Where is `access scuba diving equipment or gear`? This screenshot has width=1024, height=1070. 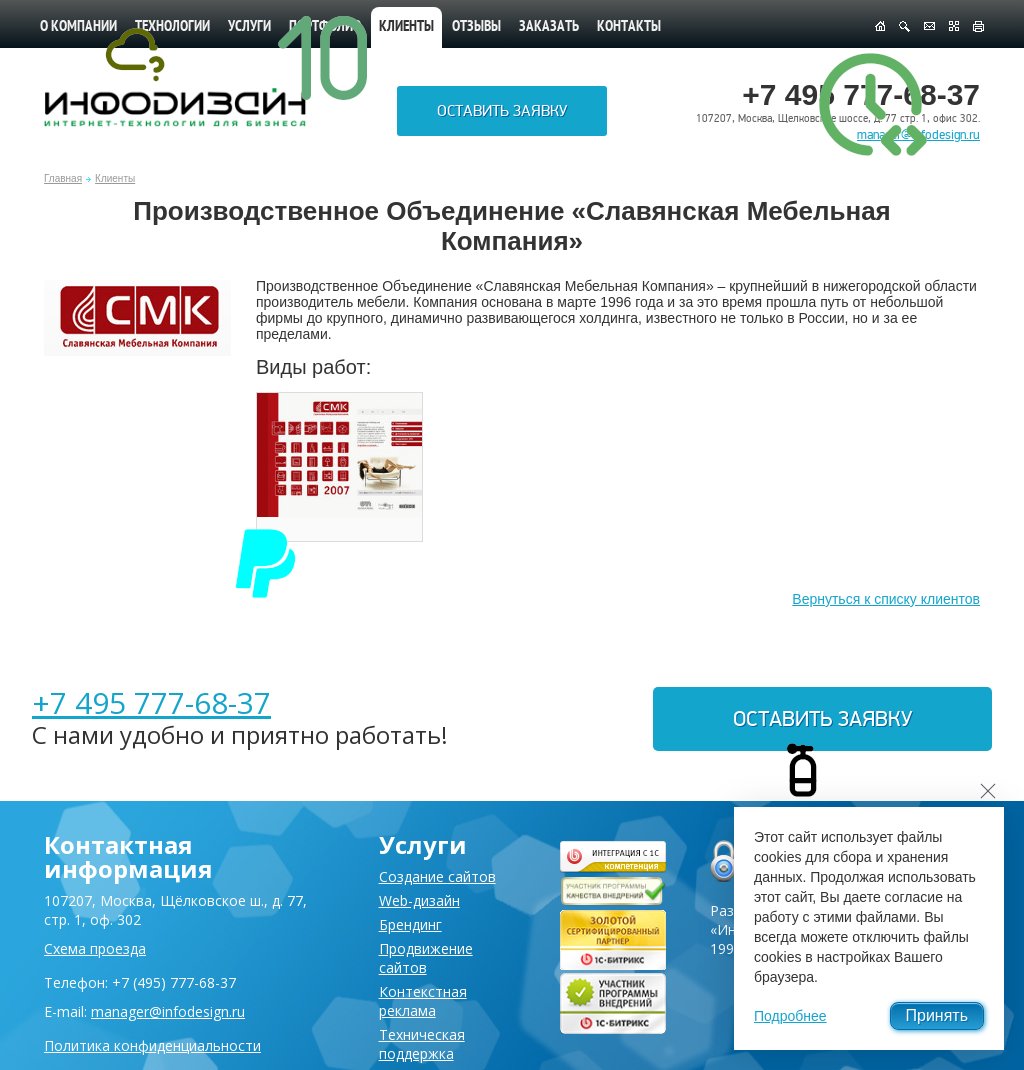 access scuba diving equipment or gear is located at coordinates (803, 770).